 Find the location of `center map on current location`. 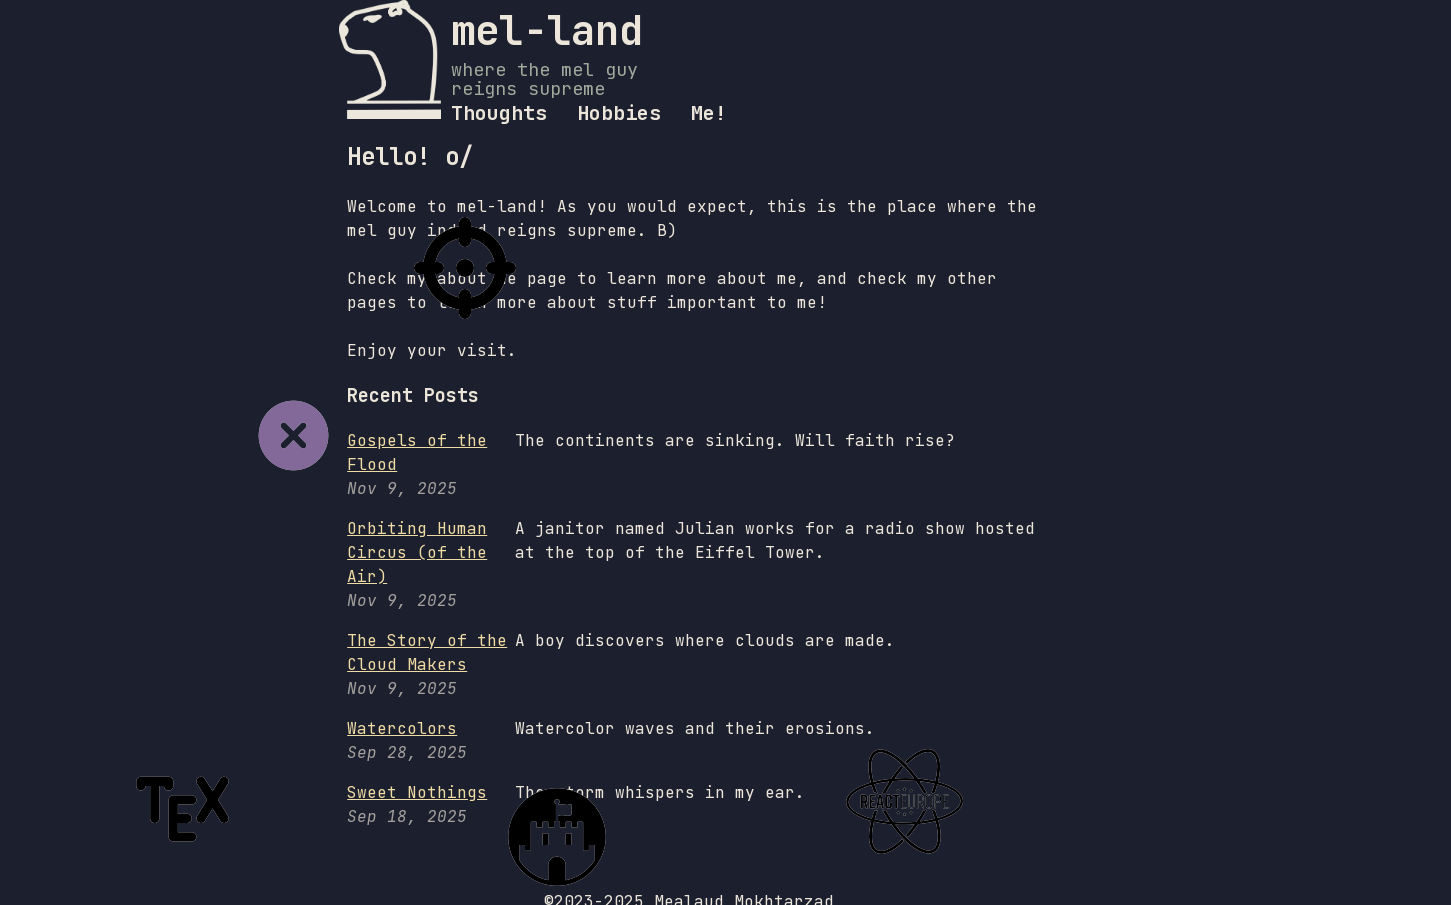

center map on current location is located at coordinates (465, 268).